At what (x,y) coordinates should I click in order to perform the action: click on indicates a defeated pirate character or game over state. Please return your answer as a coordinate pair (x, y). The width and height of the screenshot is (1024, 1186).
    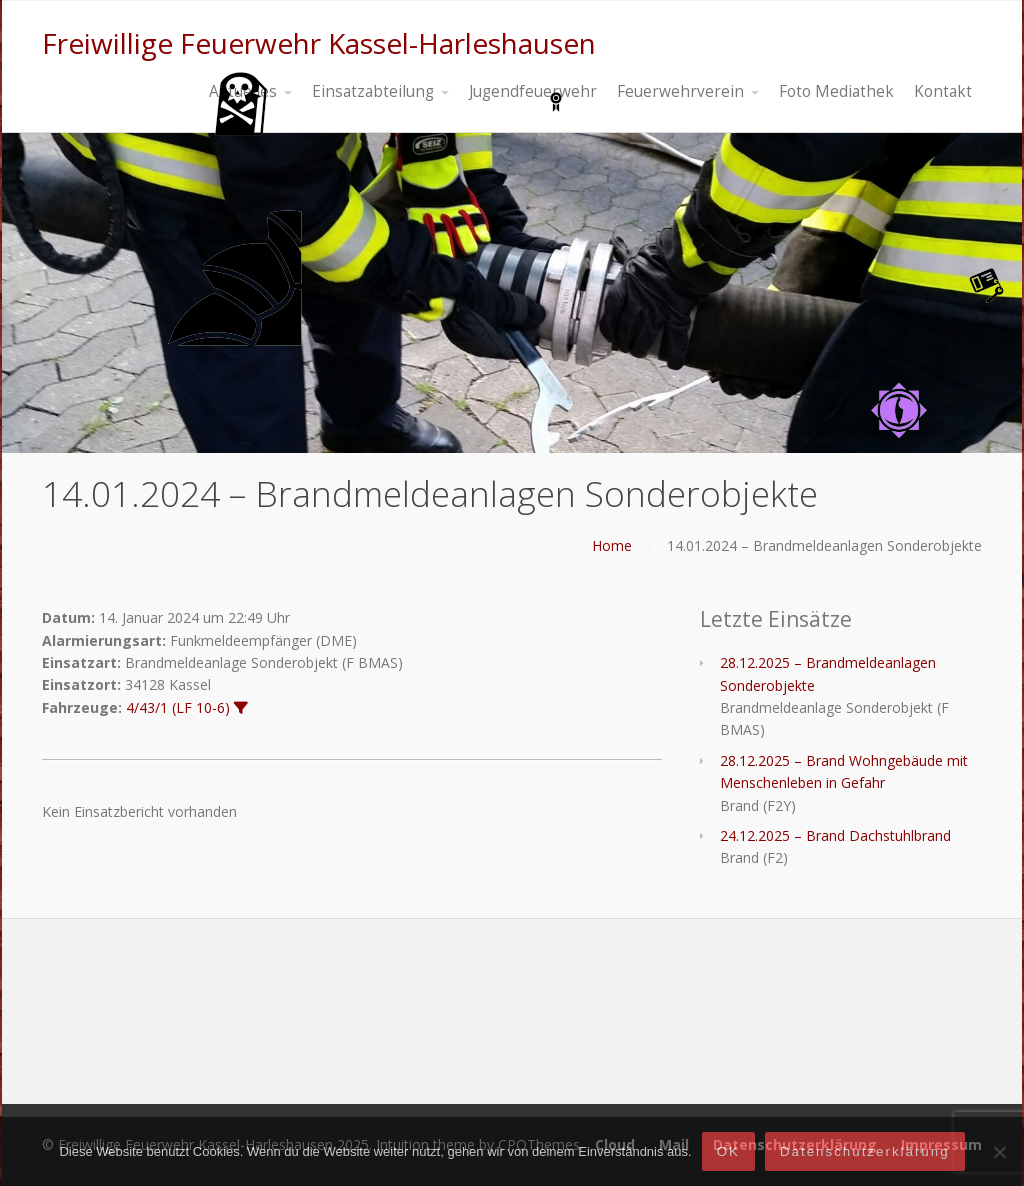
    Looking at the image, I should click on (239, 104).